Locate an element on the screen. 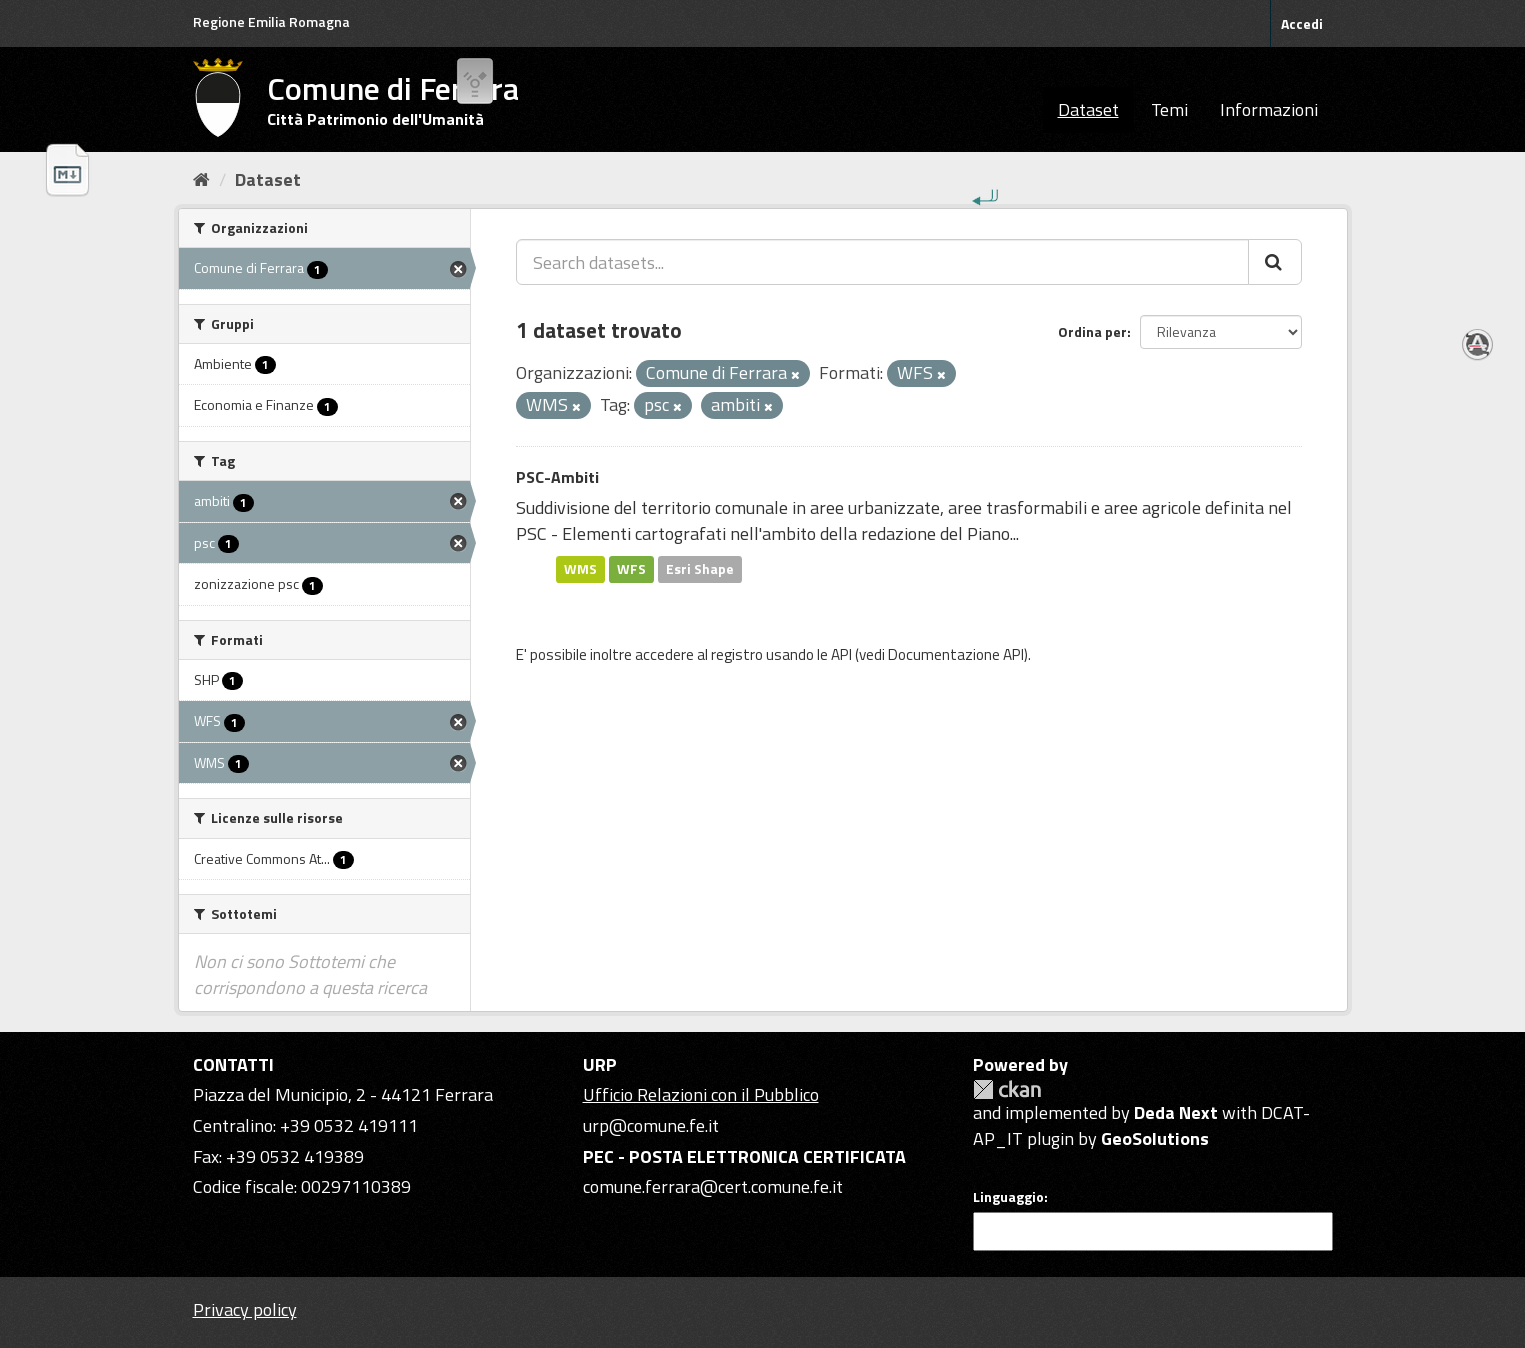  access firewire-connected external hard drive is located at coordinates (475, 81).